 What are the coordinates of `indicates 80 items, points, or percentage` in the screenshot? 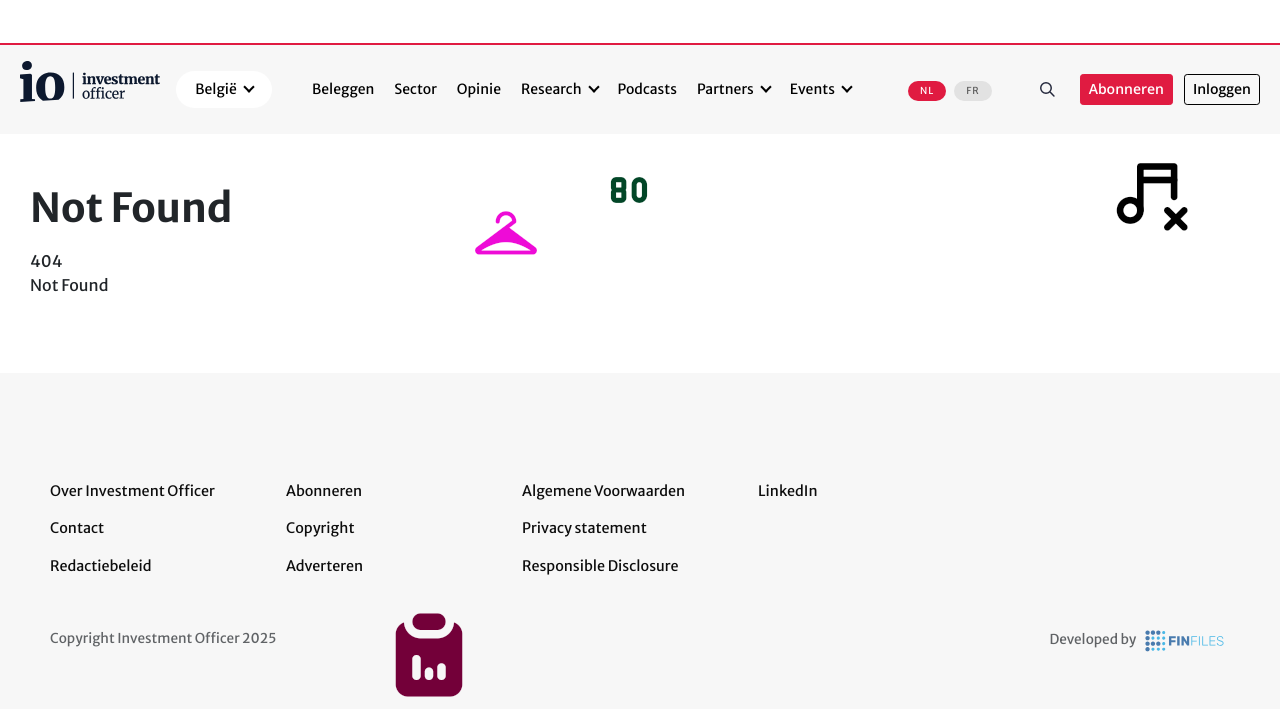 It's located at (629, 190).